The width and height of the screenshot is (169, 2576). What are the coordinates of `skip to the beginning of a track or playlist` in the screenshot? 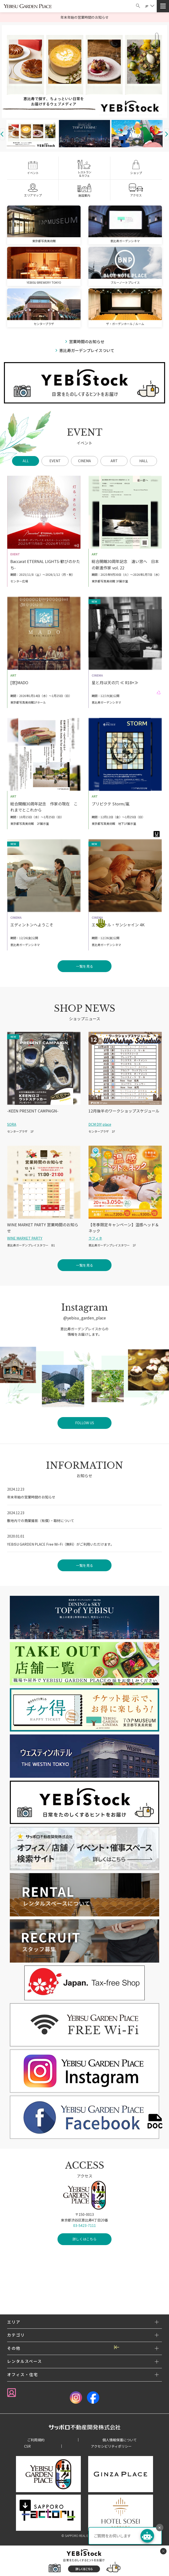 It's located at (116, 2347).